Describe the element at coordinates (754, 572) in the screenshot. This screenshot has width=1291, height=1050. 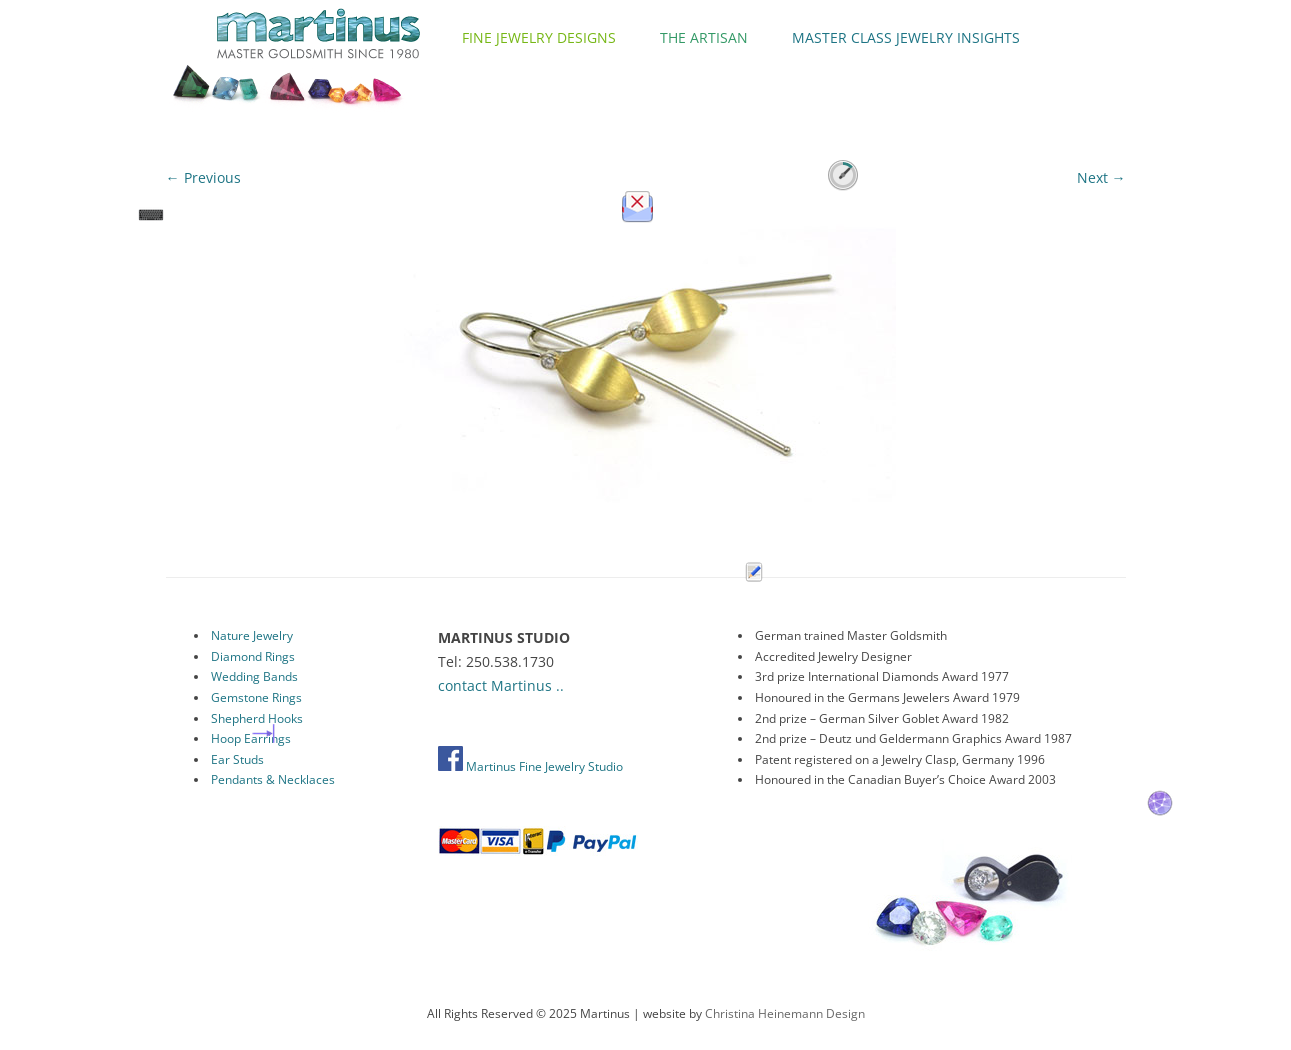
I see `open text editor application` at that location.